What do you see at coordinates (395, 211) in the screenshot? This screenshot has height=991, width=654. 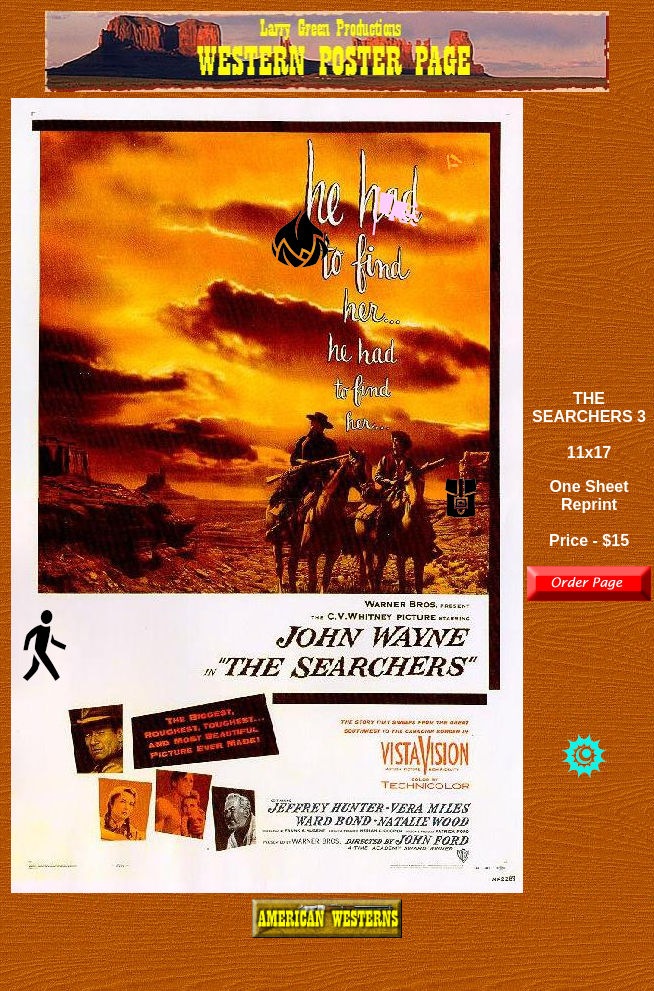 I see `indicates a defeated faction or conquered territory` at bounding box center [395, 211].